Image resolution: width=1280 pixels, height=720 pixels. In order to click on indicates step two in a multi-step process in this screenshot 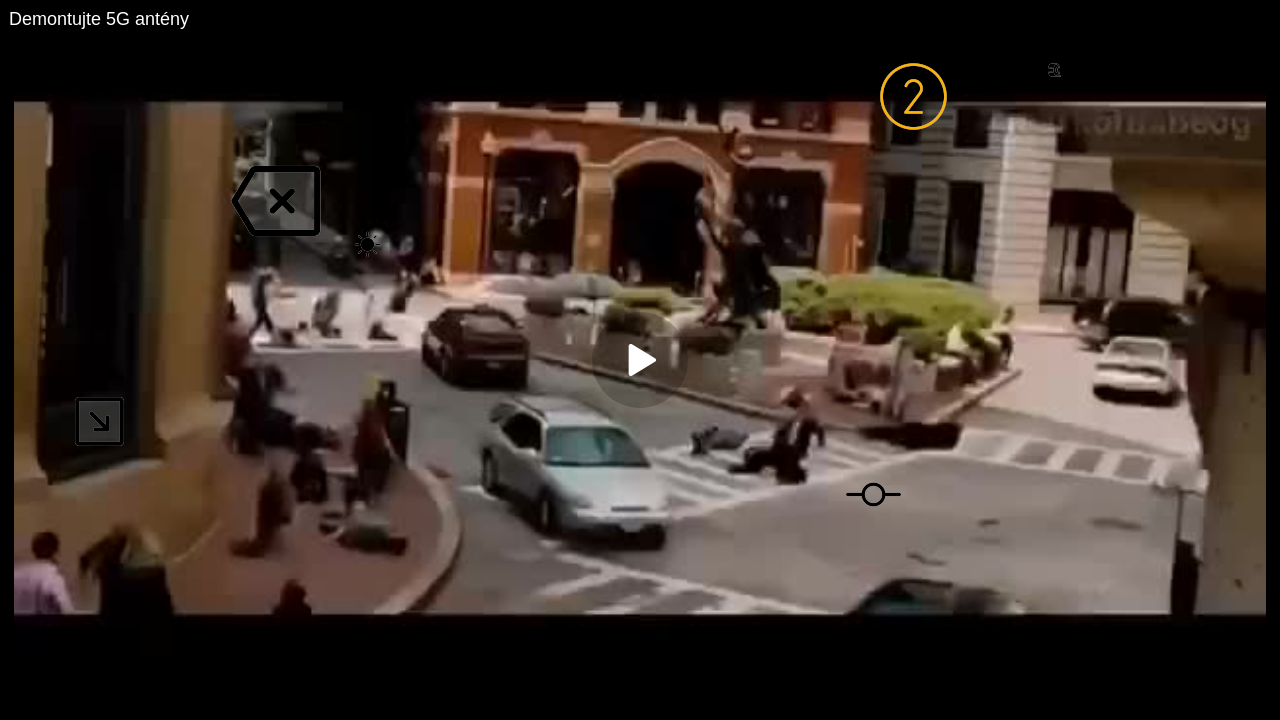, I will do `click(913, 96)`.